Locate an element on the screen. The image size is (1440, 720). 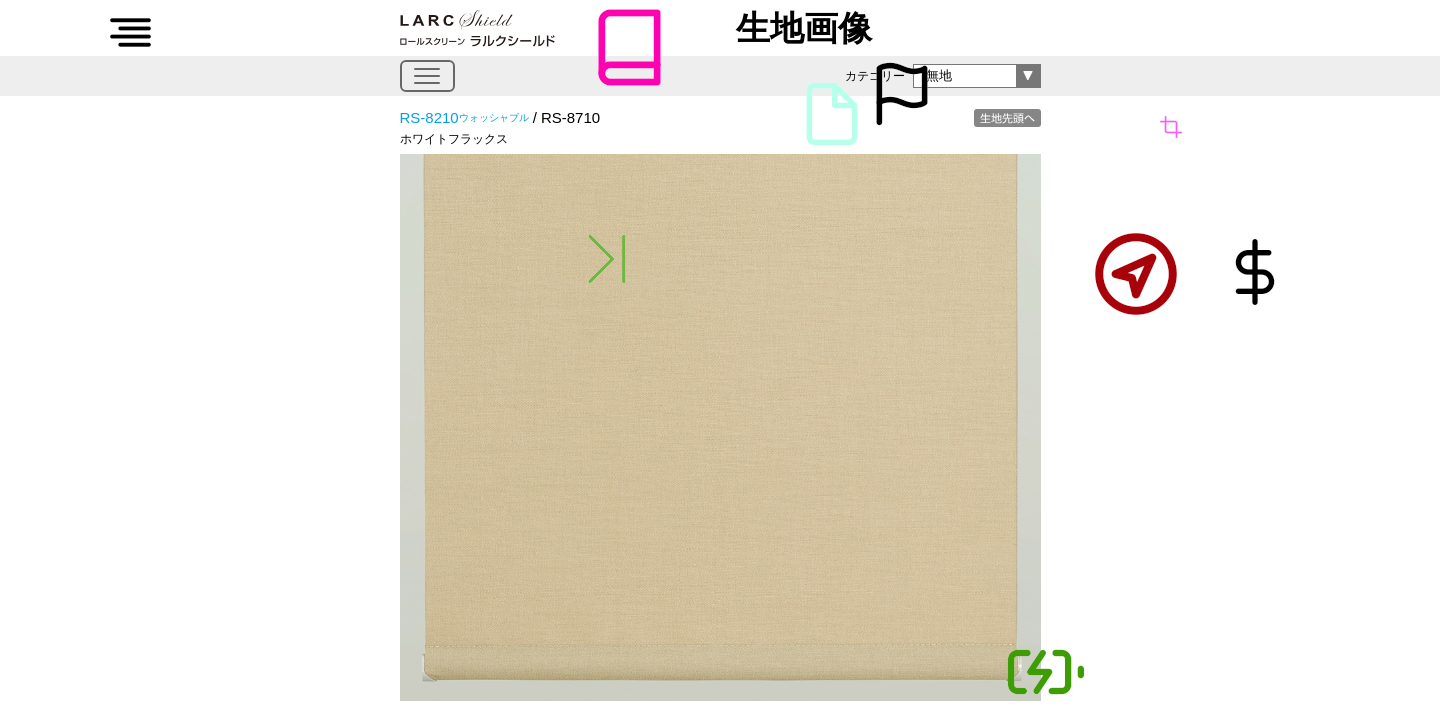
indicates device is currently charging is located at coordinates (1046, 672).